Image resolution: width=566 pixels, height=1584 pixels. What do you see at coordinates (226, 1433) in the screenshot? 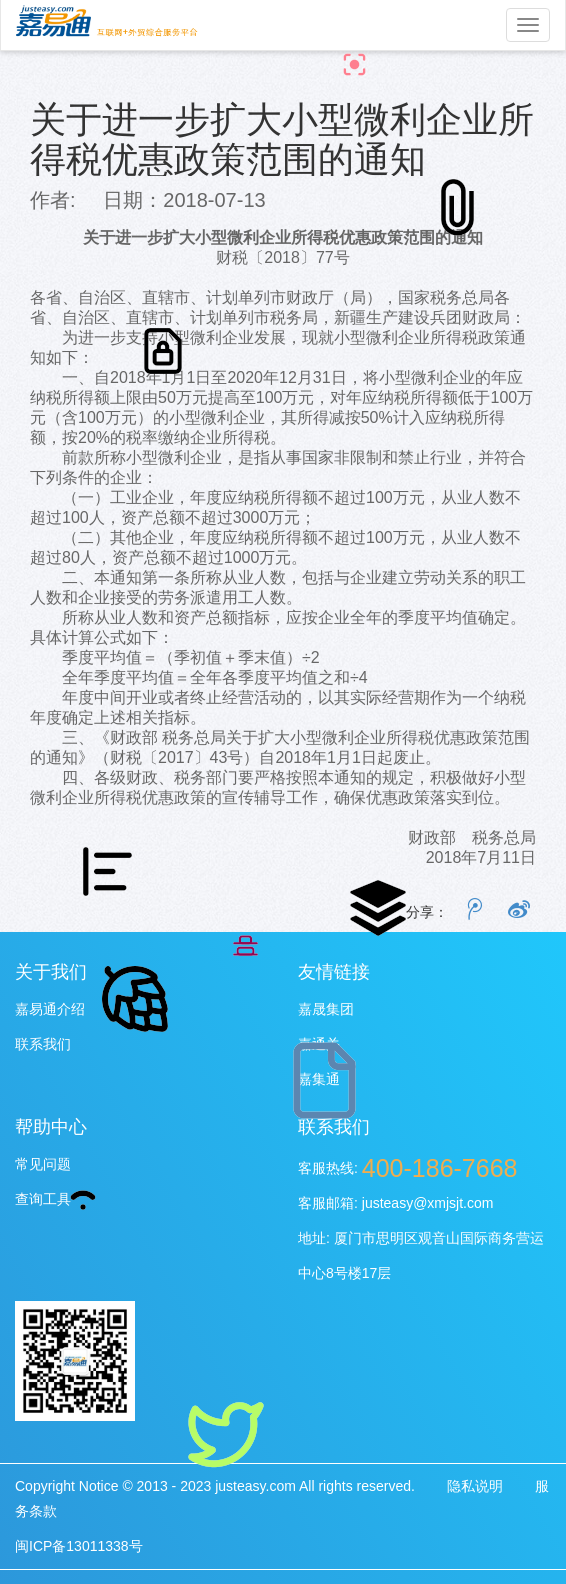
I see `open twitter` at bounding box center [226, 1433].